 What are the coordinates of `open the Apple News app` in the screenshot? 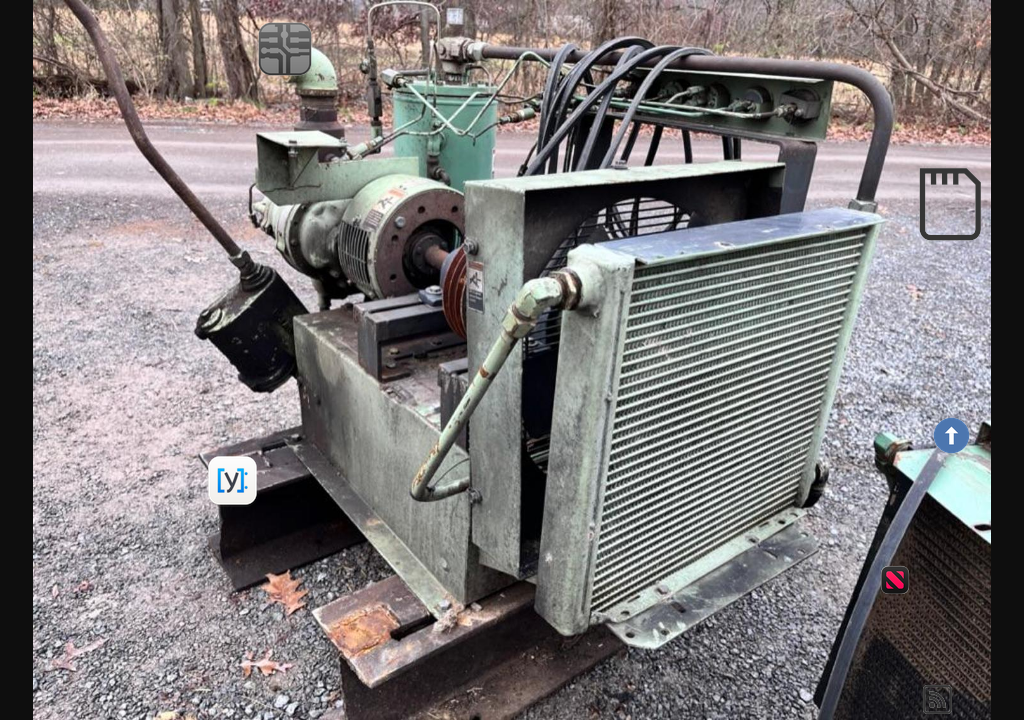 It's located at (895, 580).